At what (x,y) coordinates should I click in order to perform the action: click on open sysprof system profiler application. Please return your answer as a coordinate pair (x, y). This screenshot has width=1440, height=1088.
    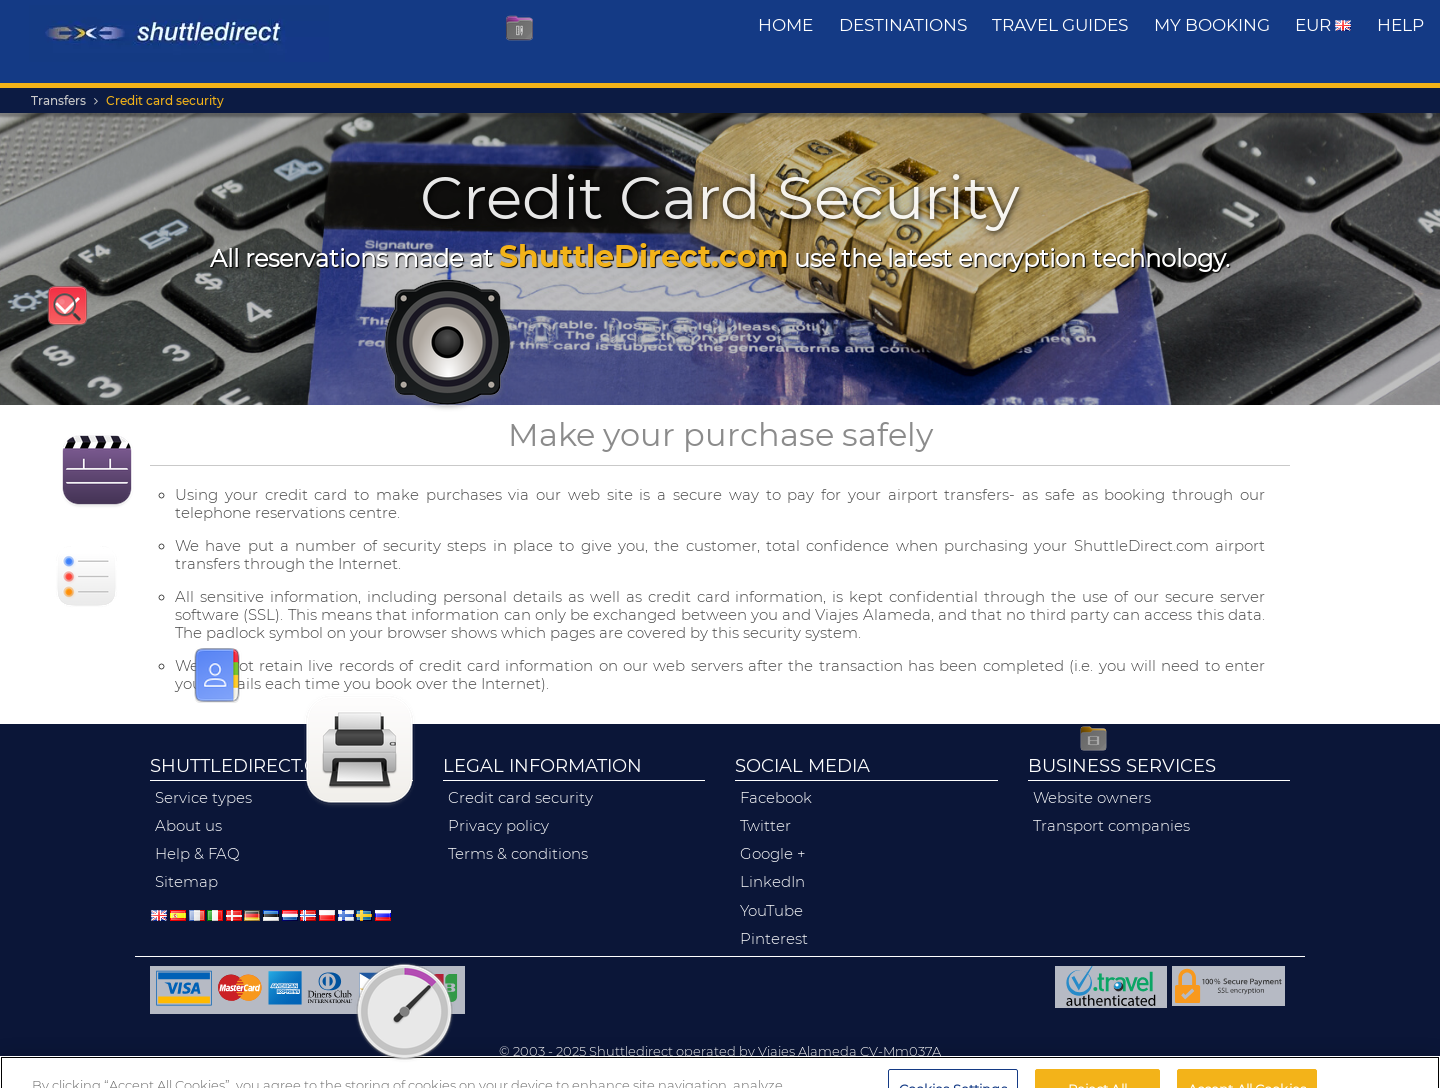
    Looking at the image, I should click on (404, 1011).